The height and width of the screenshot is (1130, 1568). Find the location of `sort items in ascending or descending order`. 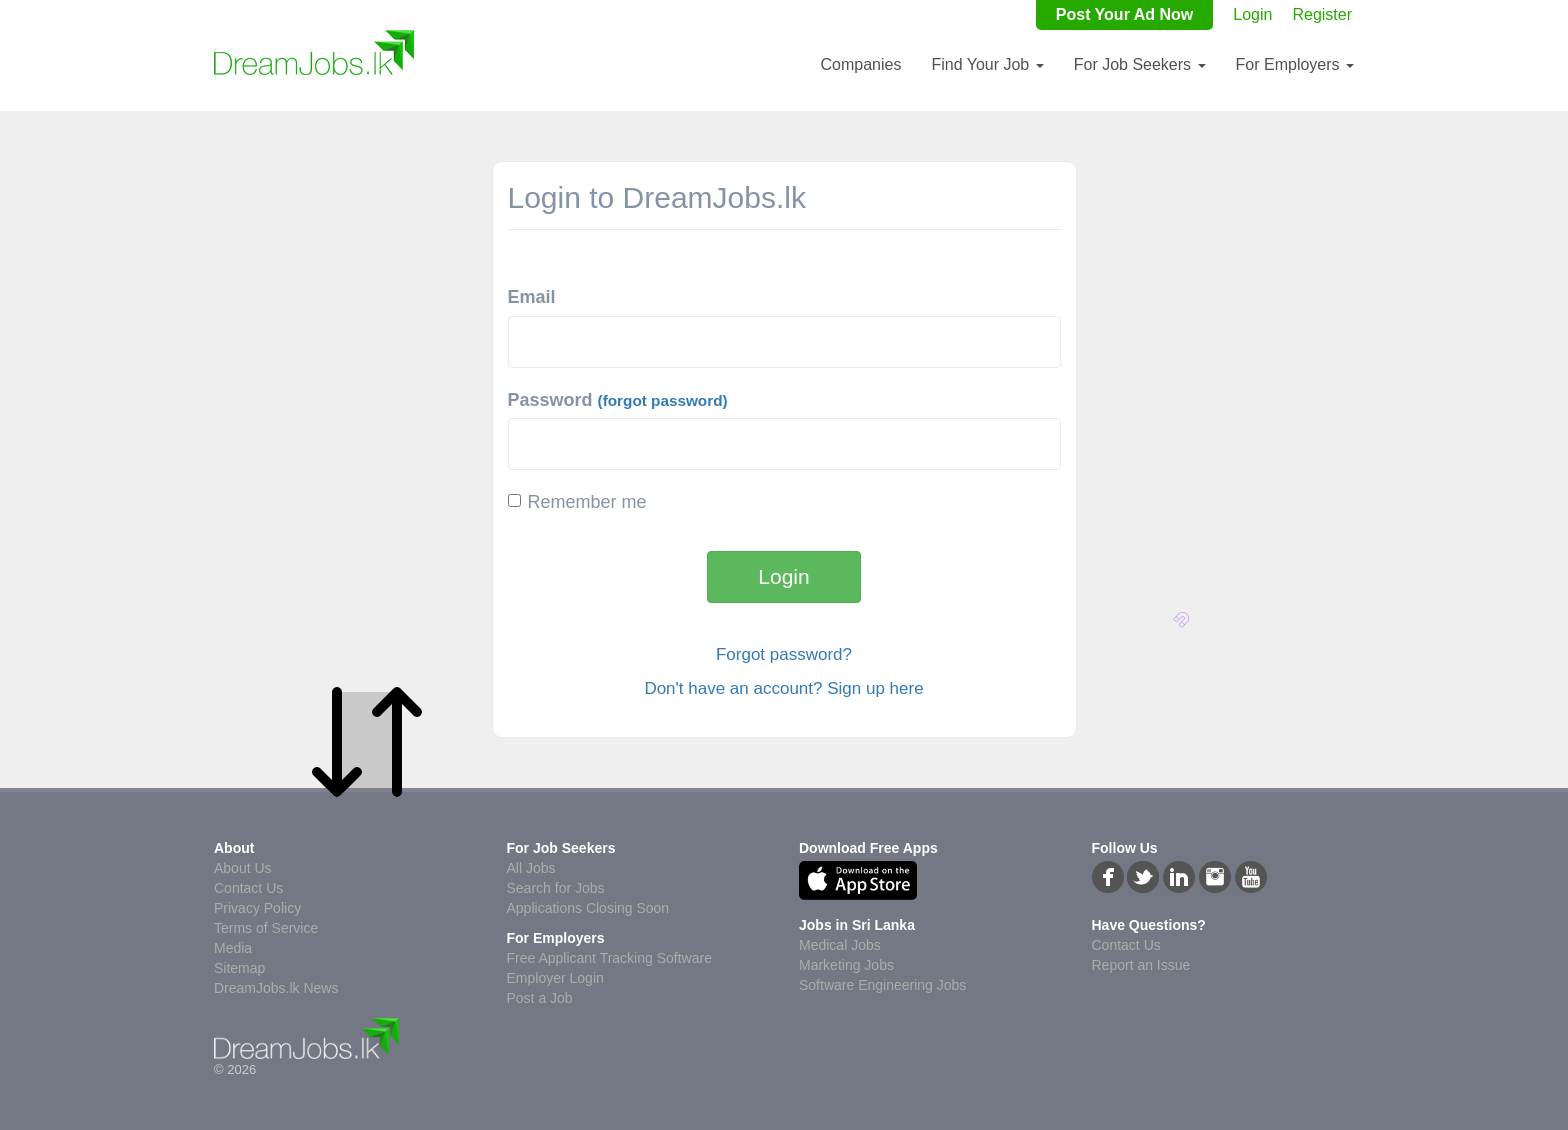

sort items in ascending or descending order is located at coordinates (367, 742).